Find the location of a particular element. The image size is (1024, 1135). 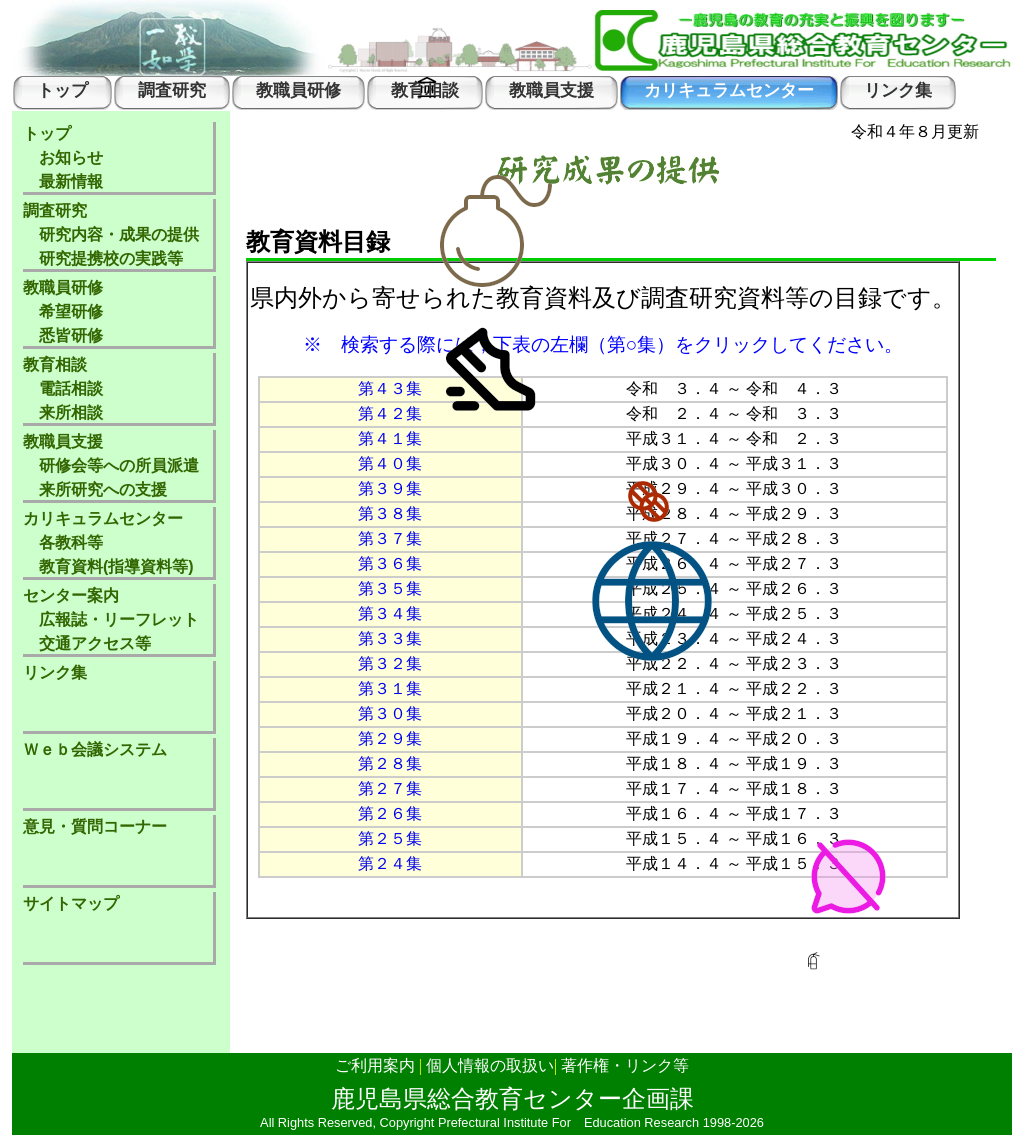

view nearby landmarks or points of interest is located at coordinates (427, 87).